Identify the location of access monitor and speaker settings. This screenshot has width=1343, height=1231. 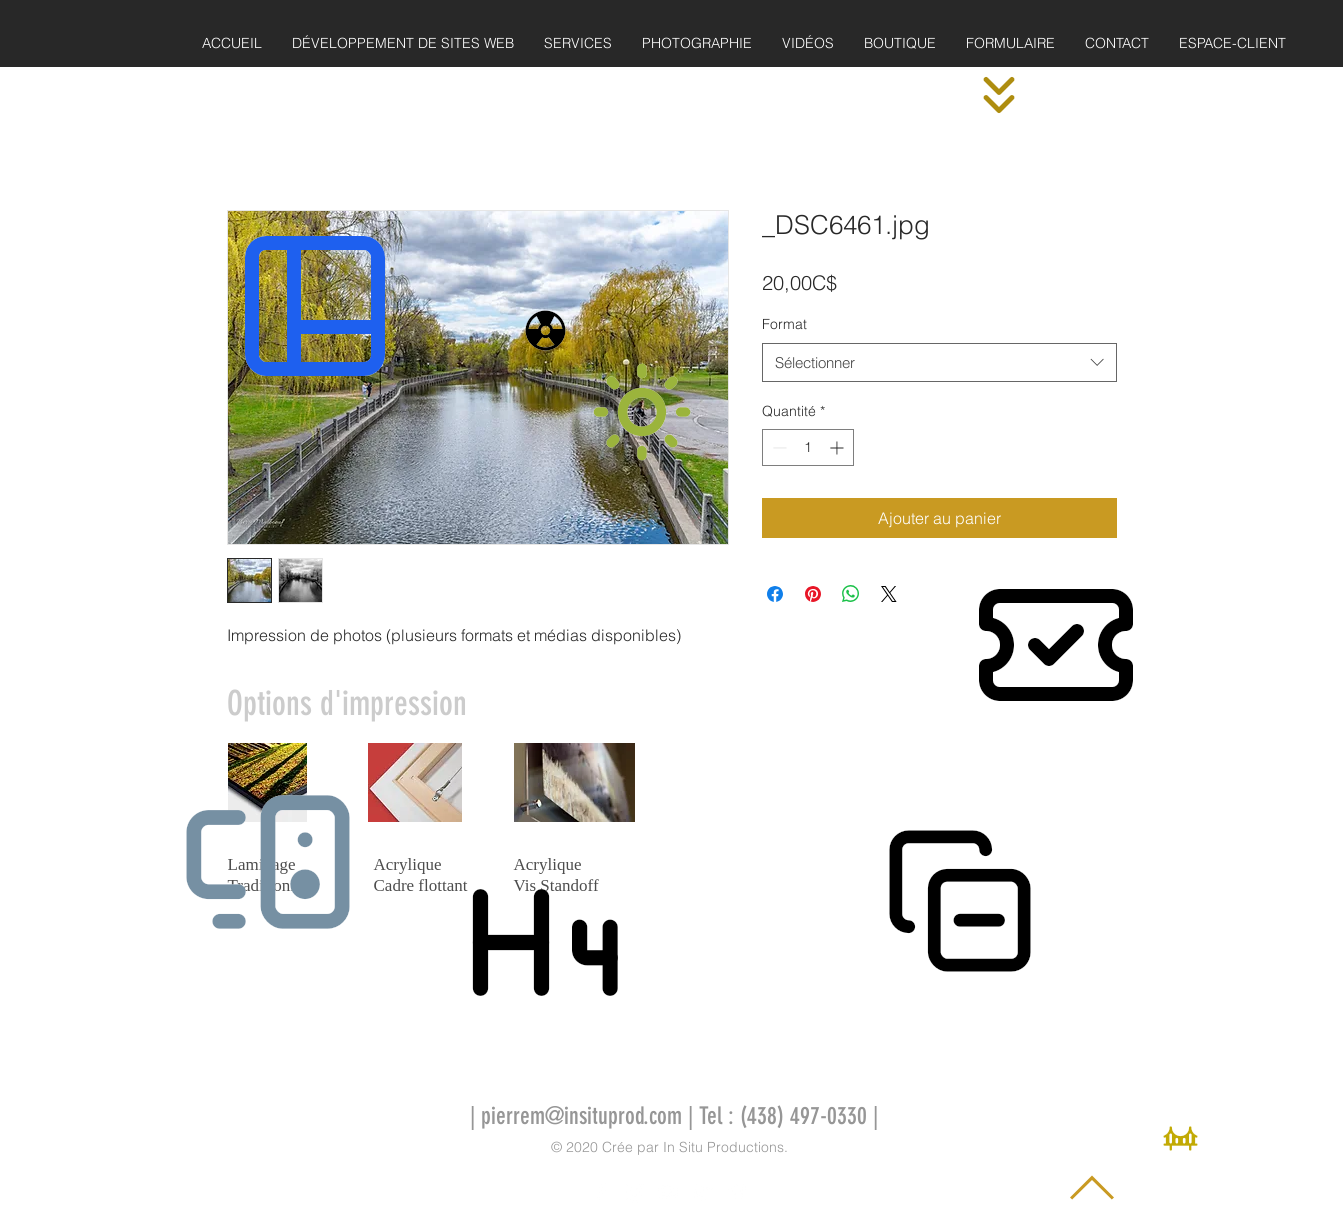
(268, 862).